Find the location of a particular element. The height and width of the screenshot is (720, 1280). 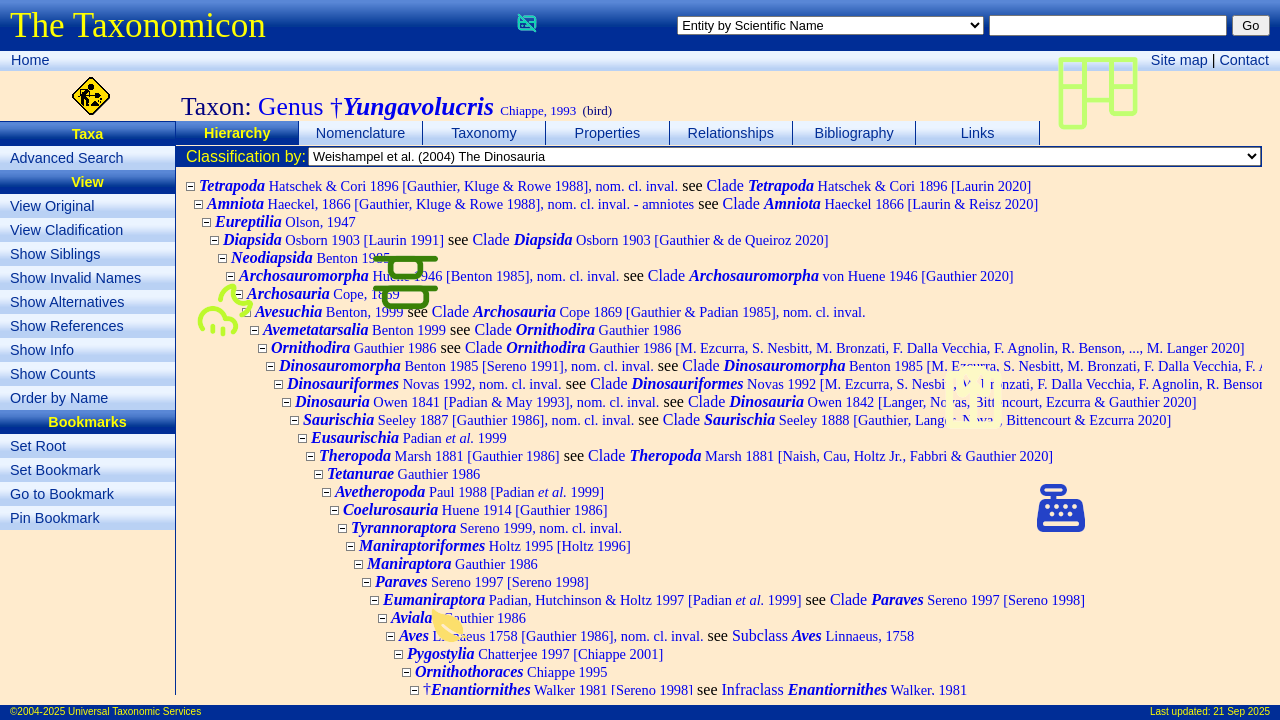

indicates nighttime rainy weather conditions is located at coordinates (225, 308).